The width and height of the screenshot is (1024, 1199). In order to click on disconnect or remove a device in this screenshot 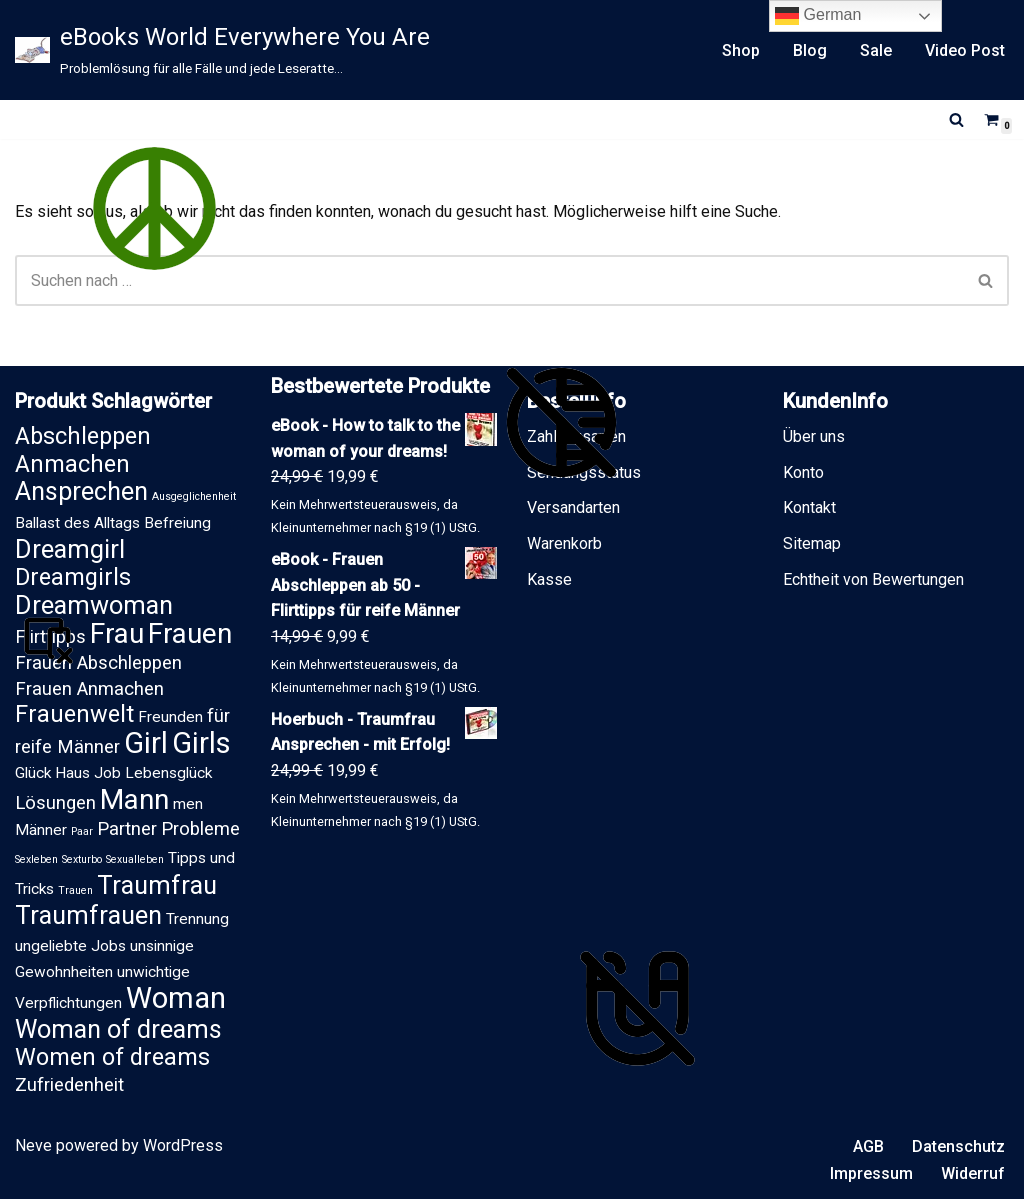, I will do `click(47, 638)`.